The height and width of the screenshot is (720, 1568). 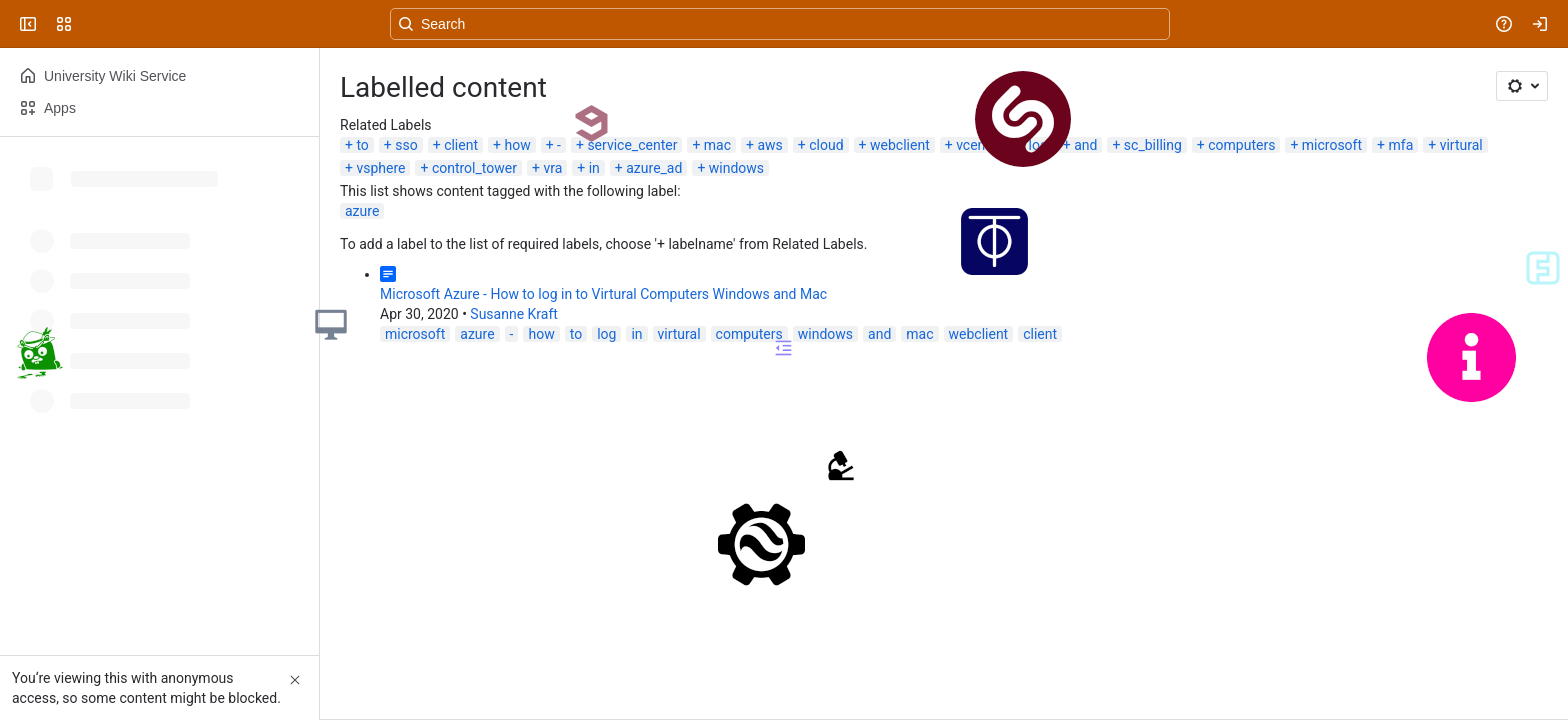 What do you see at coordinates (841, 466) in the screenshot?
I see `access laboratory or research features` at bounding box center [841, 466].